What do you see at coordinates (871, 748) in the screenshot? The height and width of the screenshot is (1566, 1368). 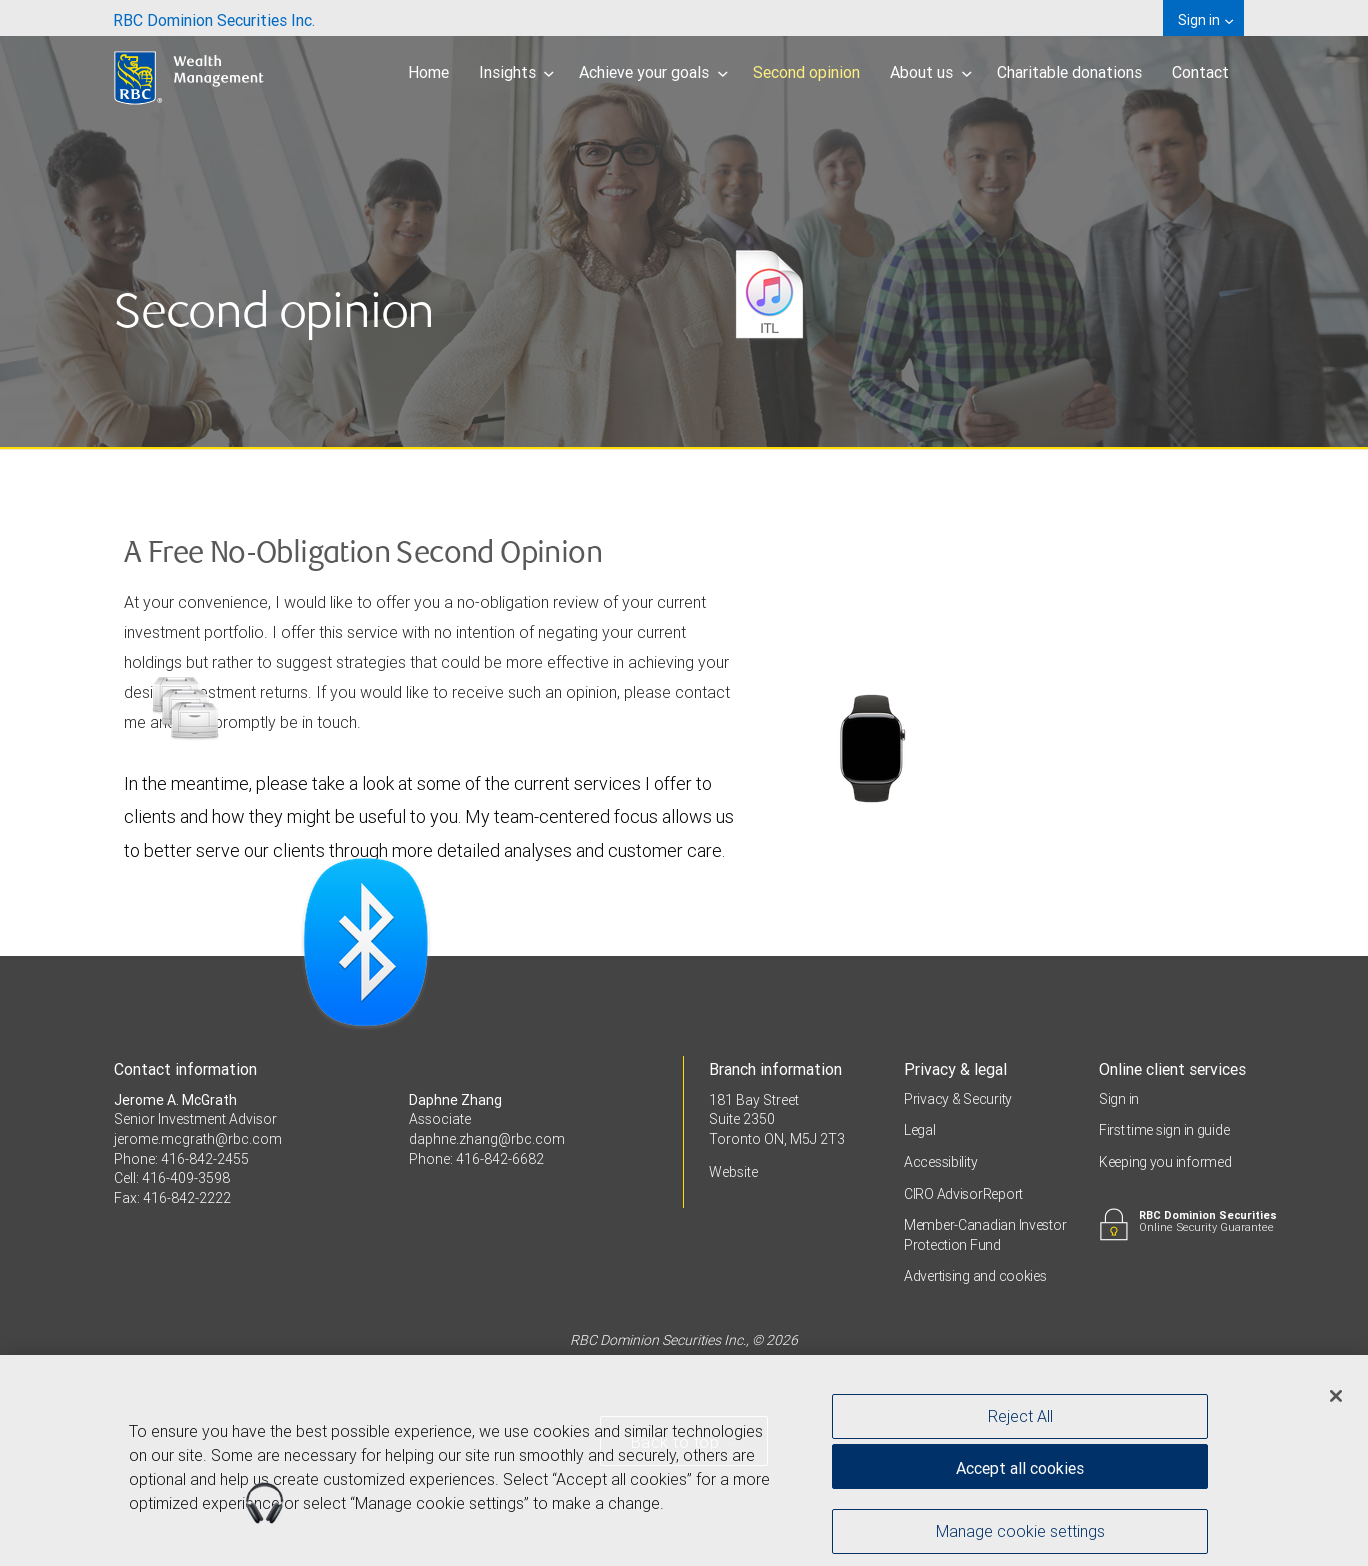 I see `apple watch series 10 device icon` at bounding box center [871, 748].